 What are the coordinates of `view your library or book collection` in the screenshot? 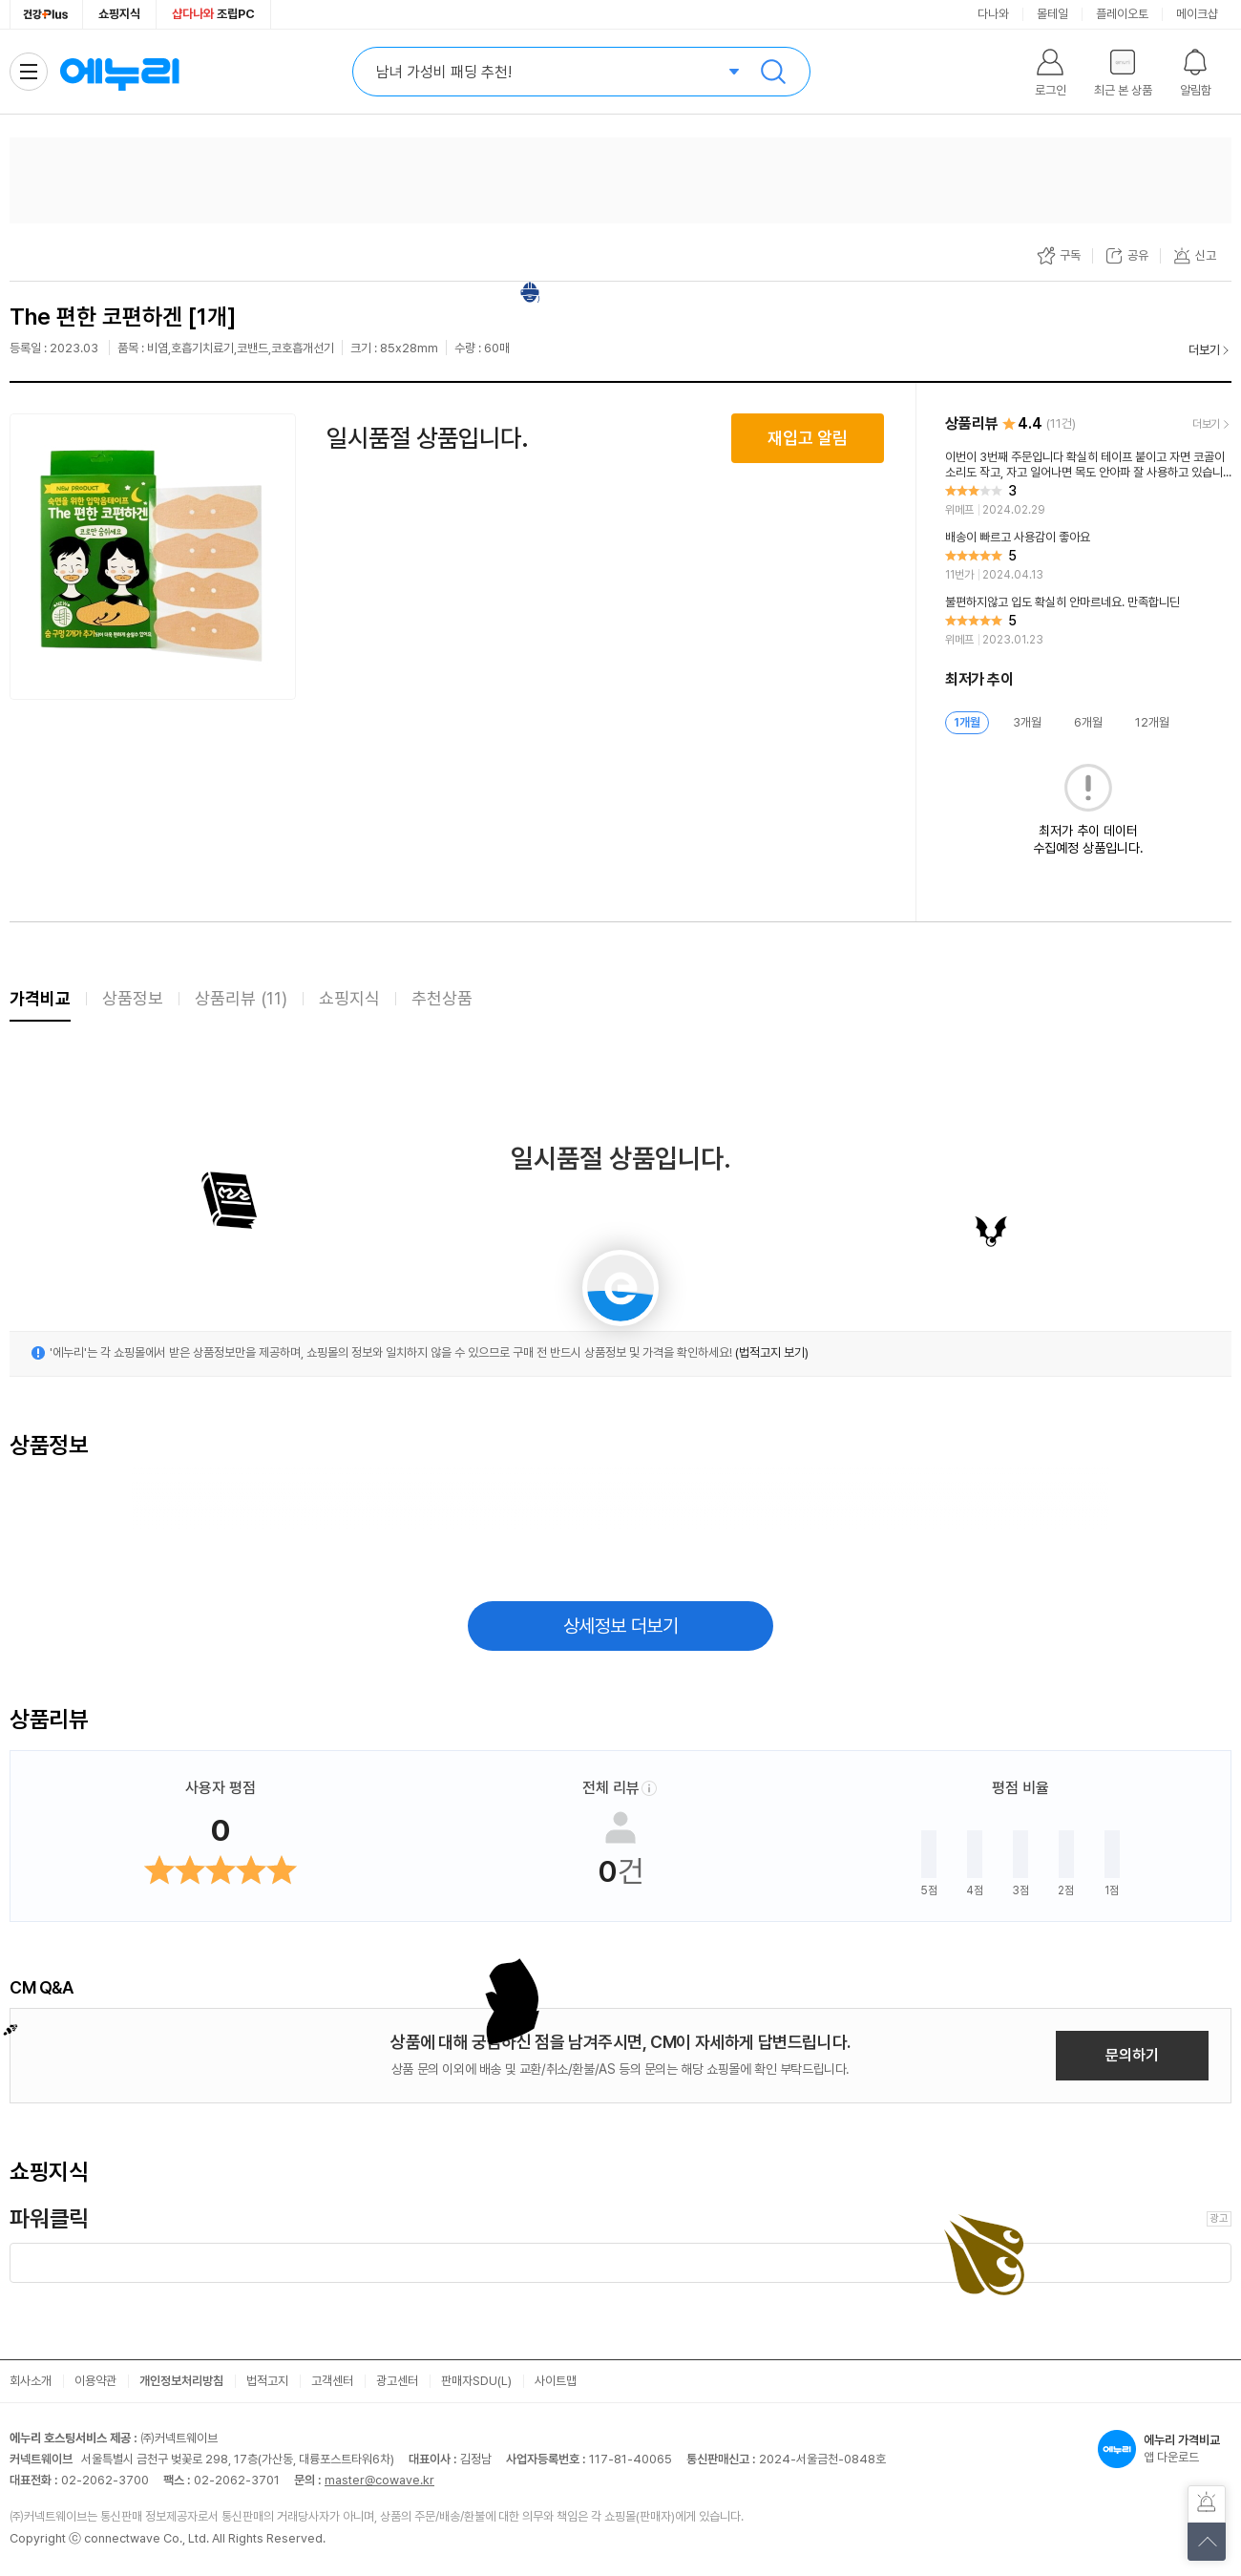 It's located at (229, 1200).